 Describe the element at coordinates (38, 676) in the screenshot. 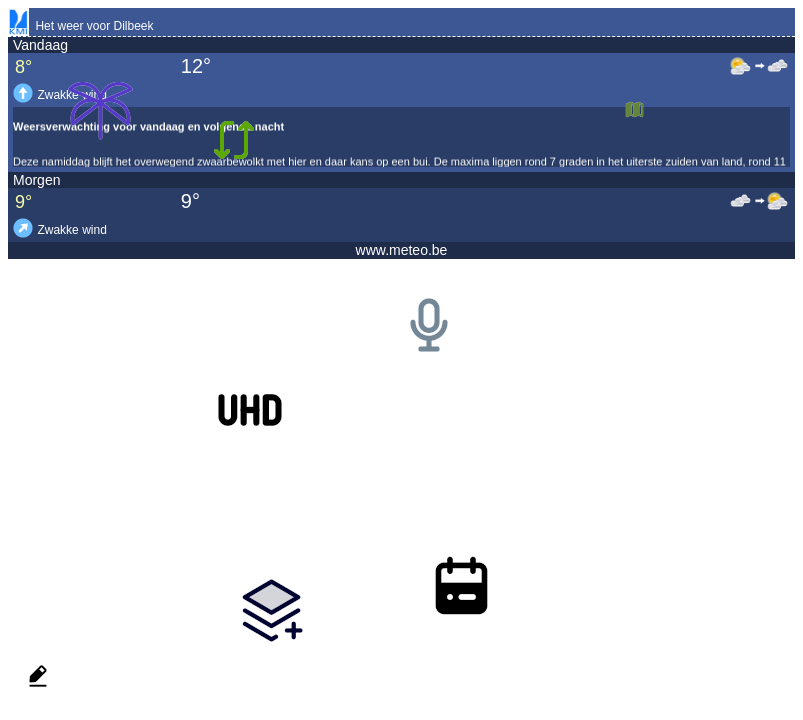

I see `edit content or text` at that location.